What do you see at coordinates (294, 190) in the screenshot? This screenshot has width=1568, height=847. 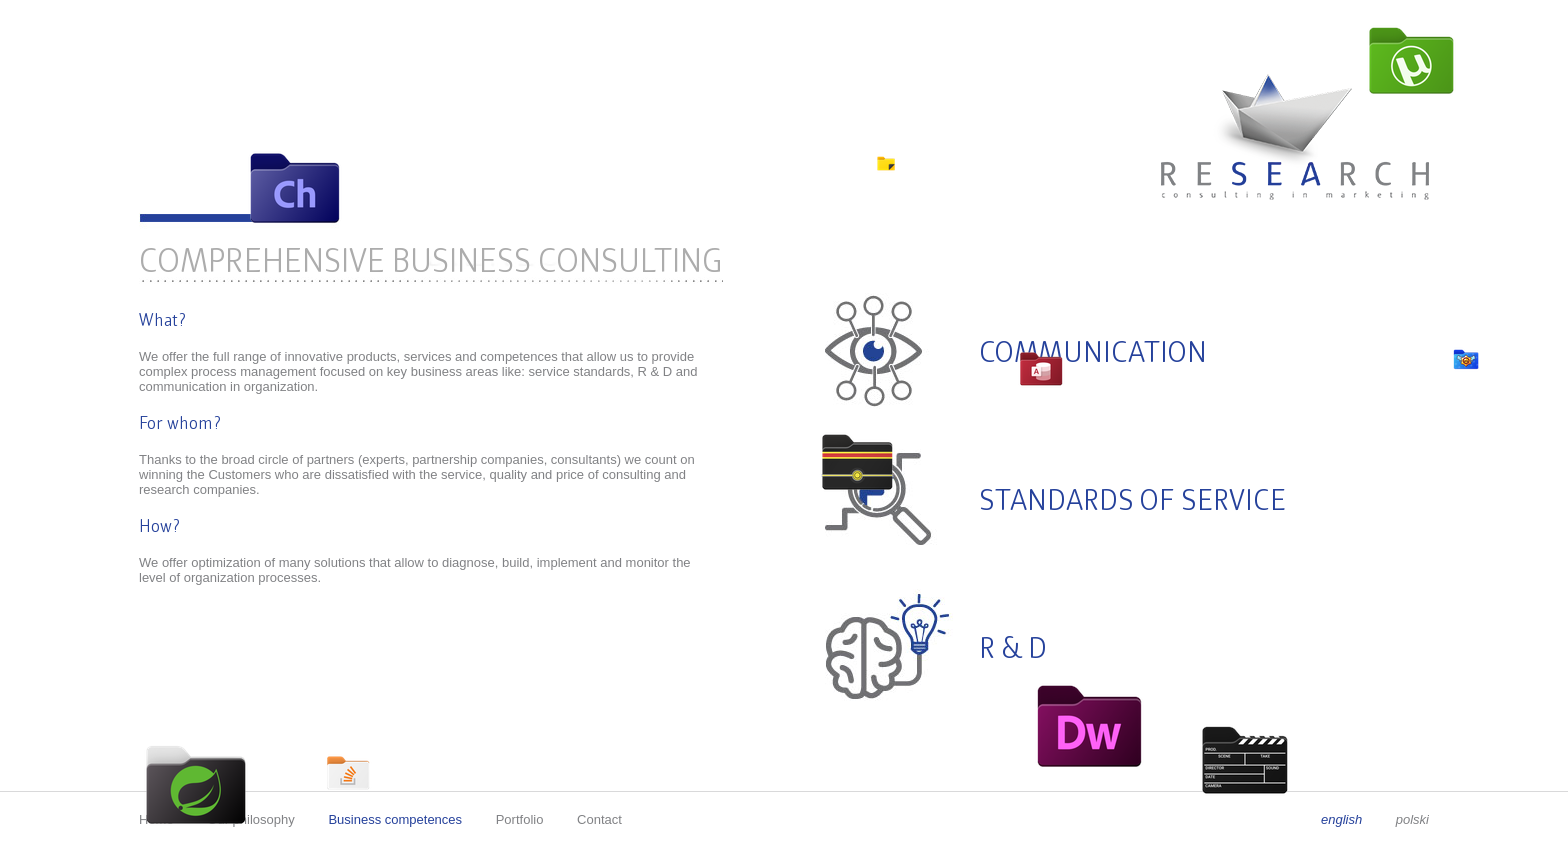 I see `open adobe character animator project folder` at bounding box center [294, 190].